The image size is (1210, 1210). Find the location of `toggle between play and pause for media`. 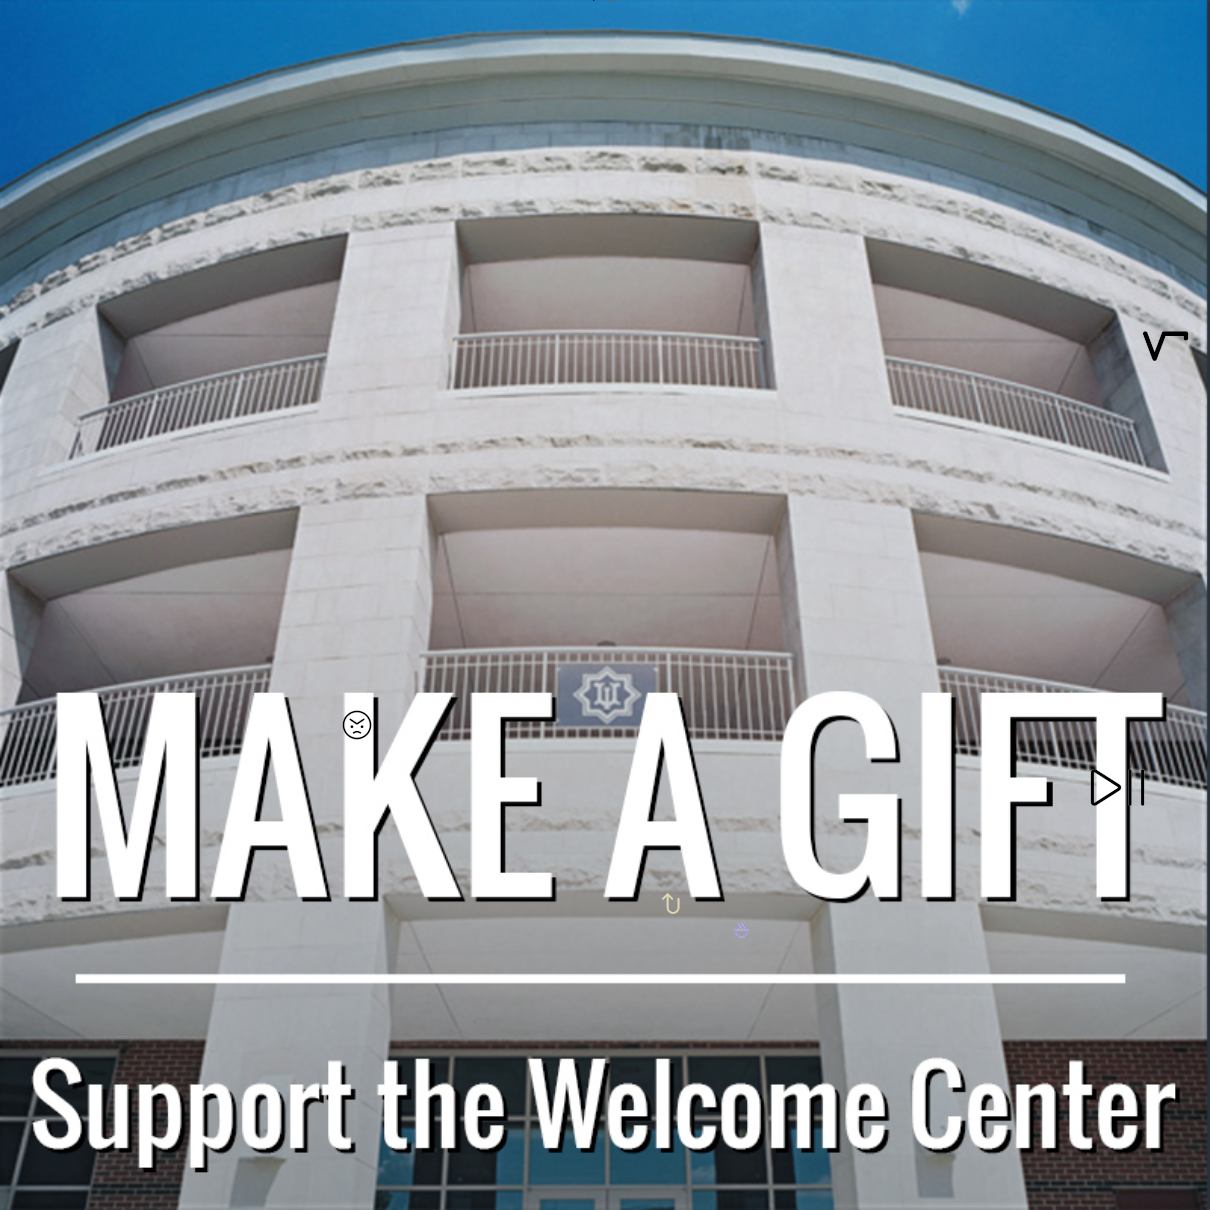

toggle between play and pause for media is located at coordinates (1117, 787).